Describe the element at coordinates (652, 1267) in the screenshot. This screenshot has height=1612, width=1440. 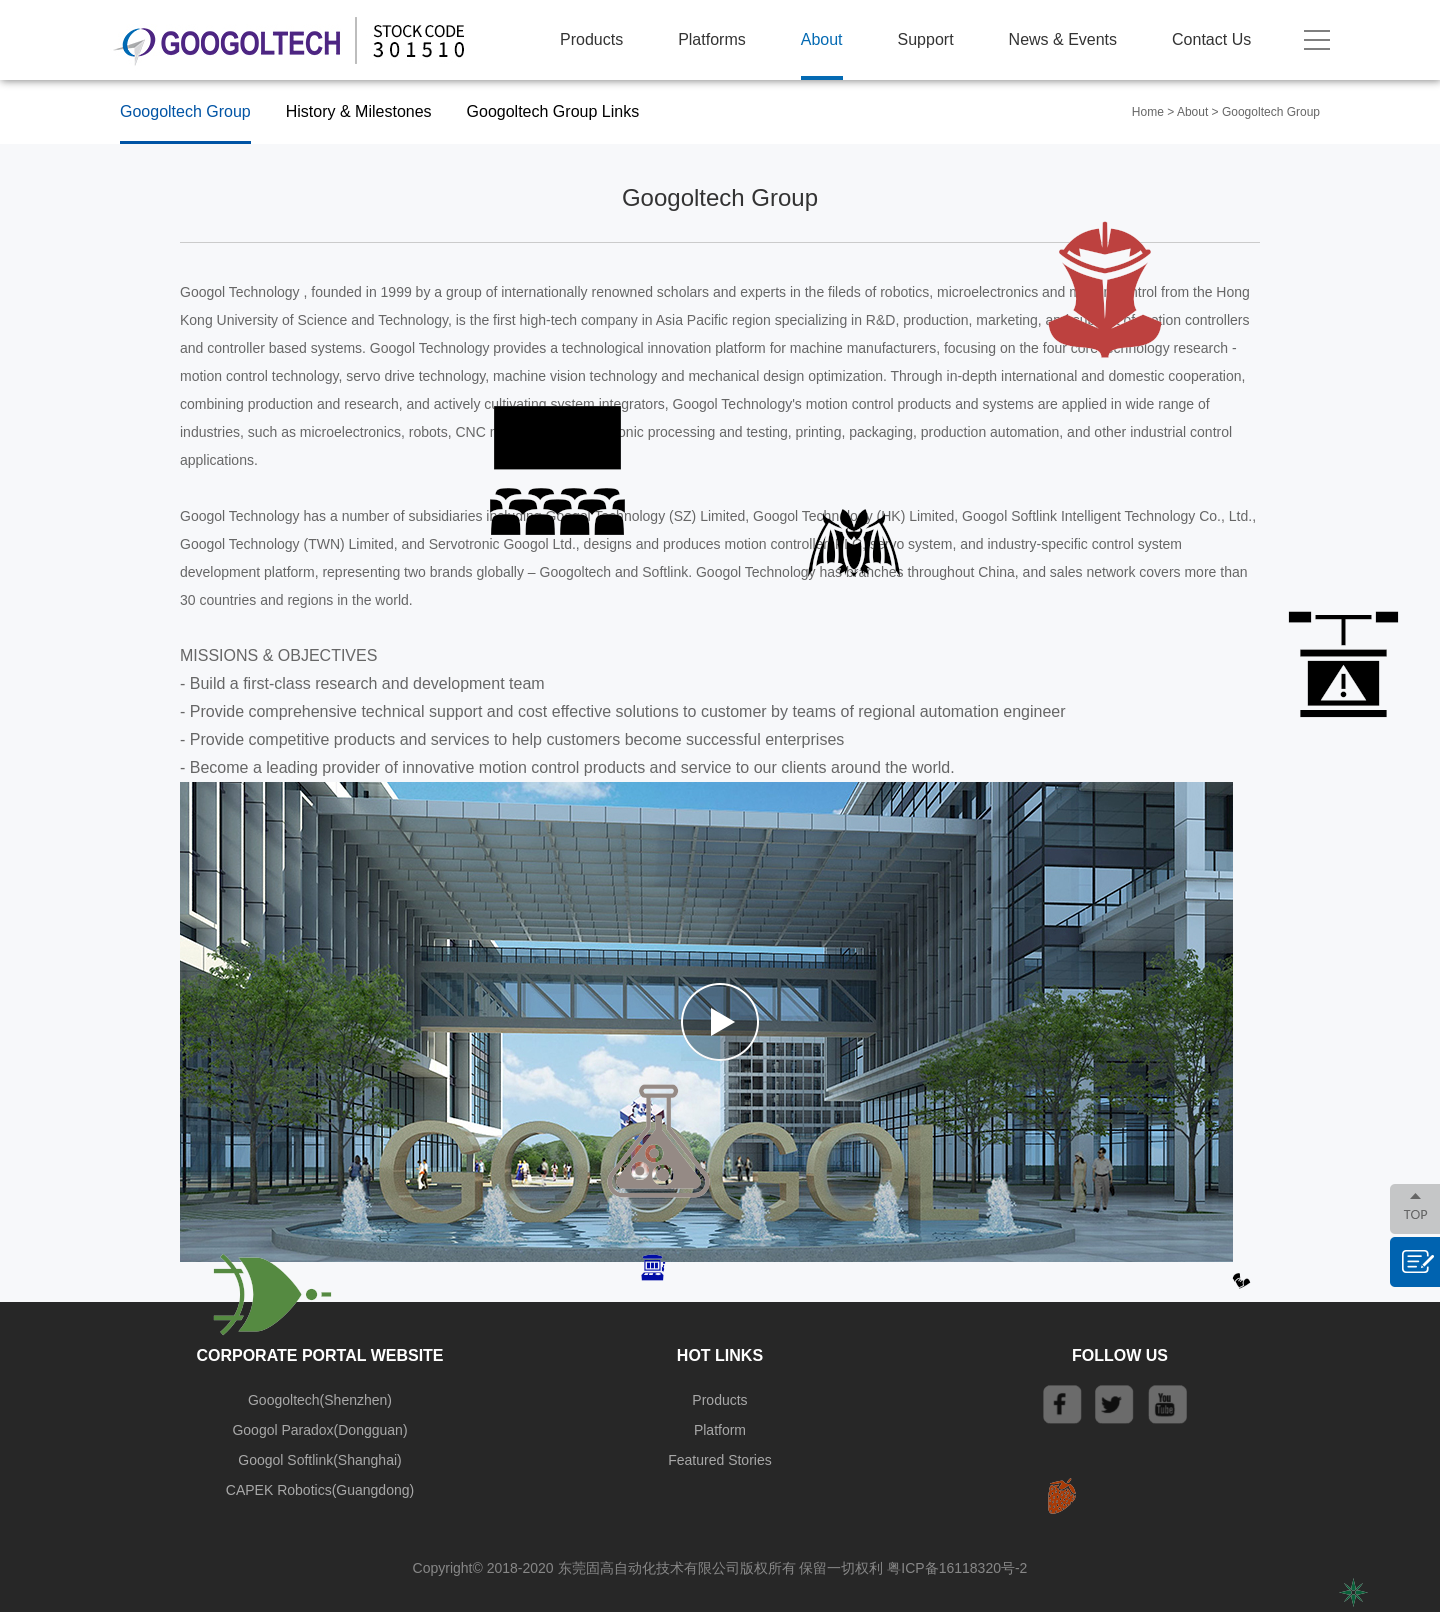
I see `open slot machine game` at that location.